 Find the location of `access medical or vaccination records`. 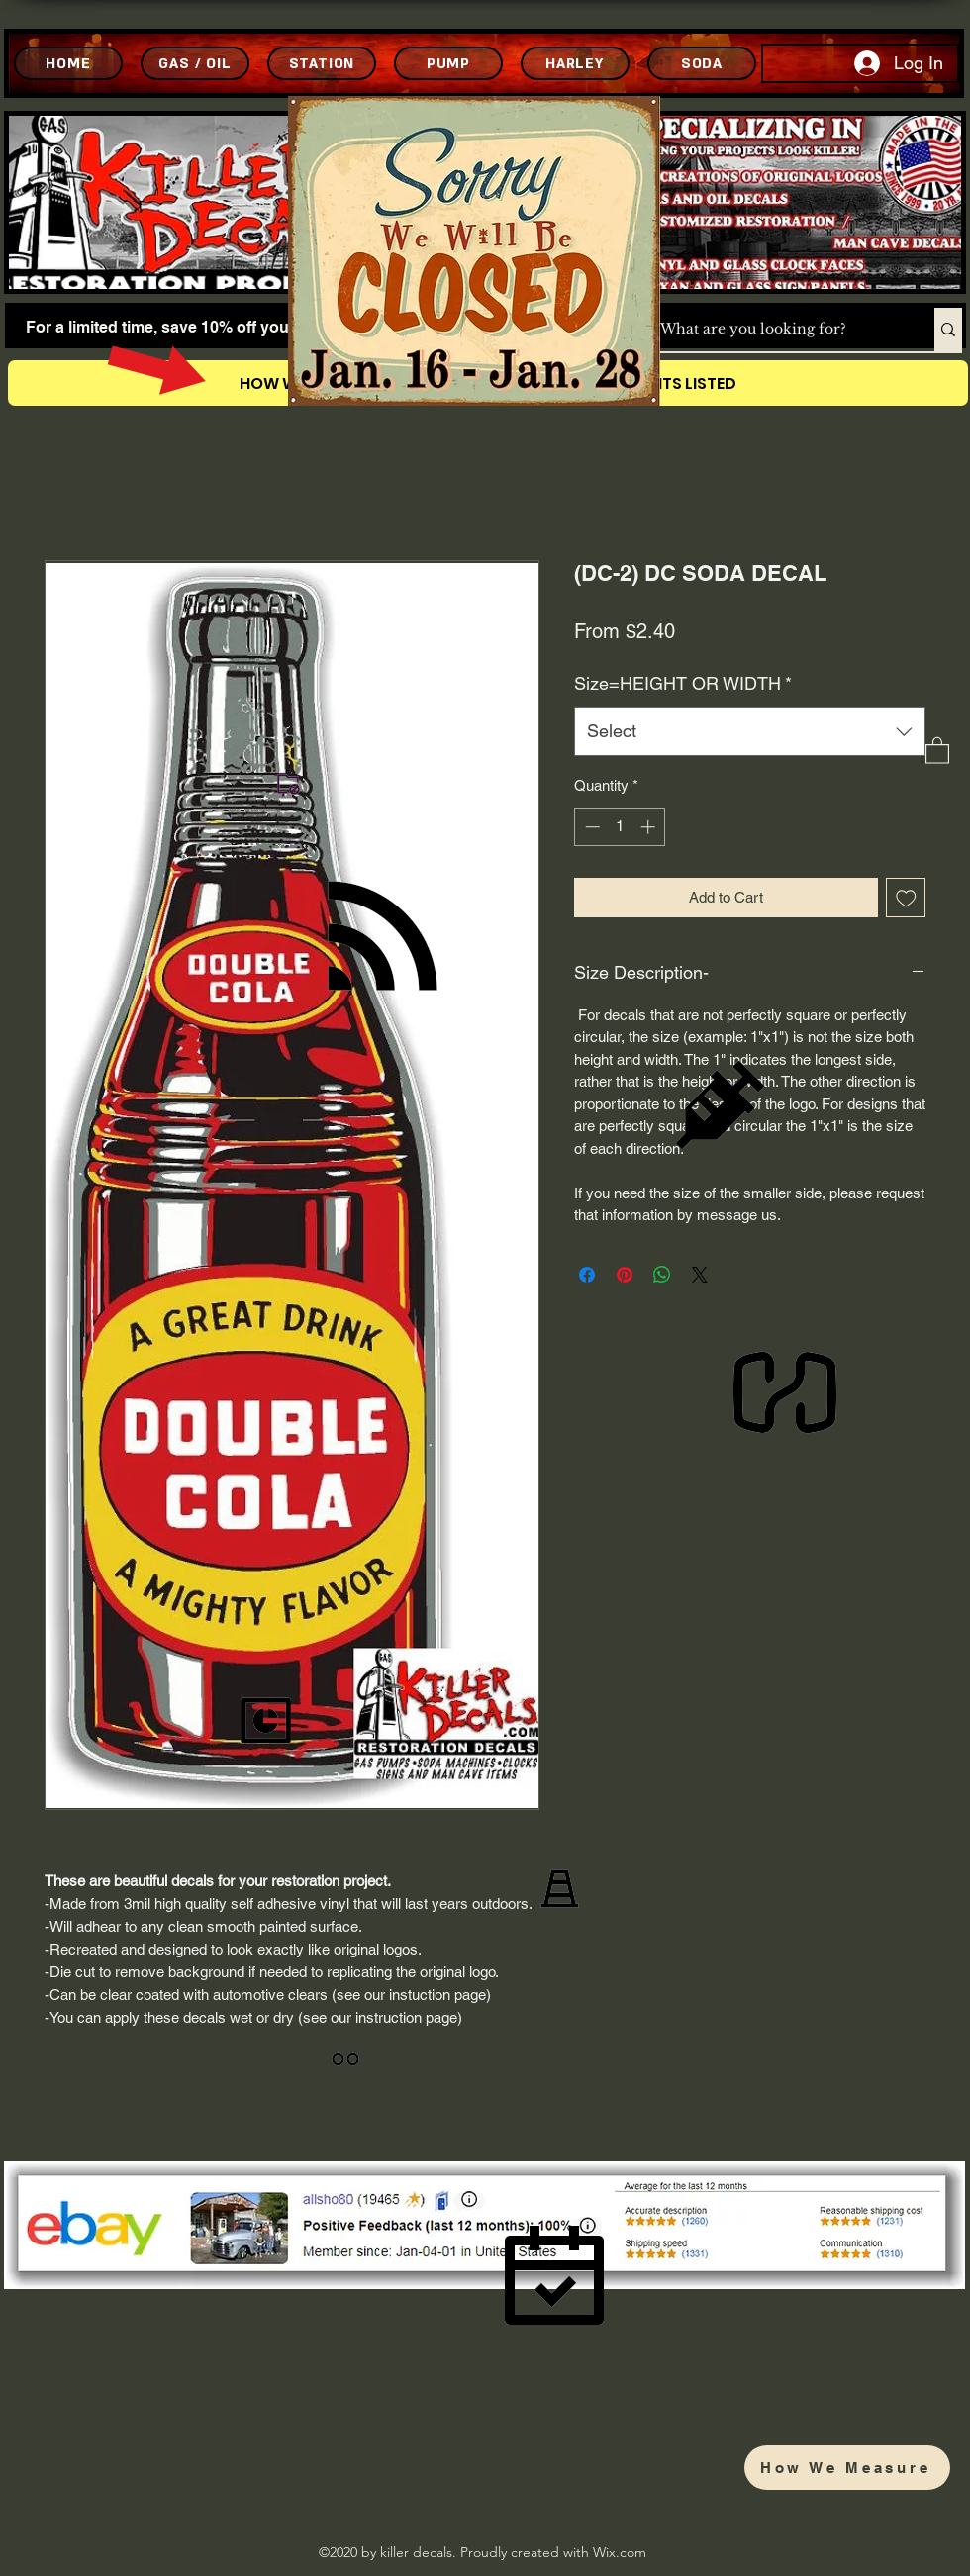

access medical or vaccination records is located at coordinates (721, 1103).